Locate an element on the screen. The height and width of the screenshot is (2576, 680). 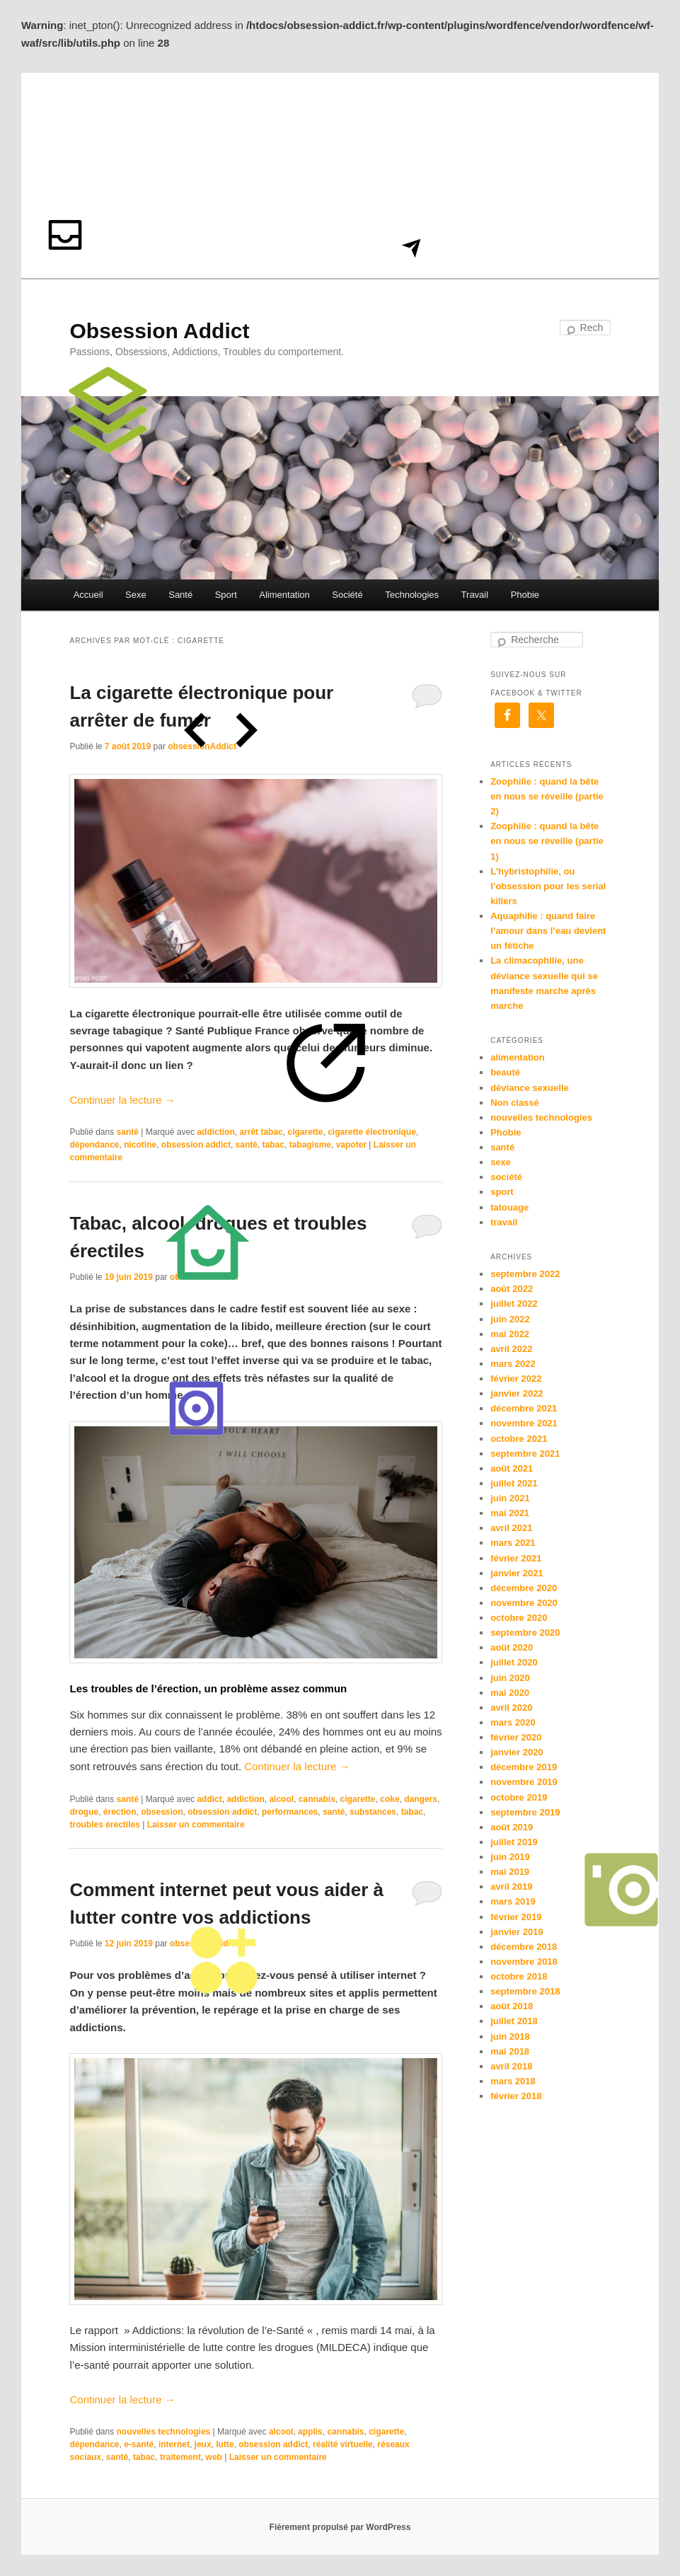
view stacked layers or content is located at coordinates (108, 411).